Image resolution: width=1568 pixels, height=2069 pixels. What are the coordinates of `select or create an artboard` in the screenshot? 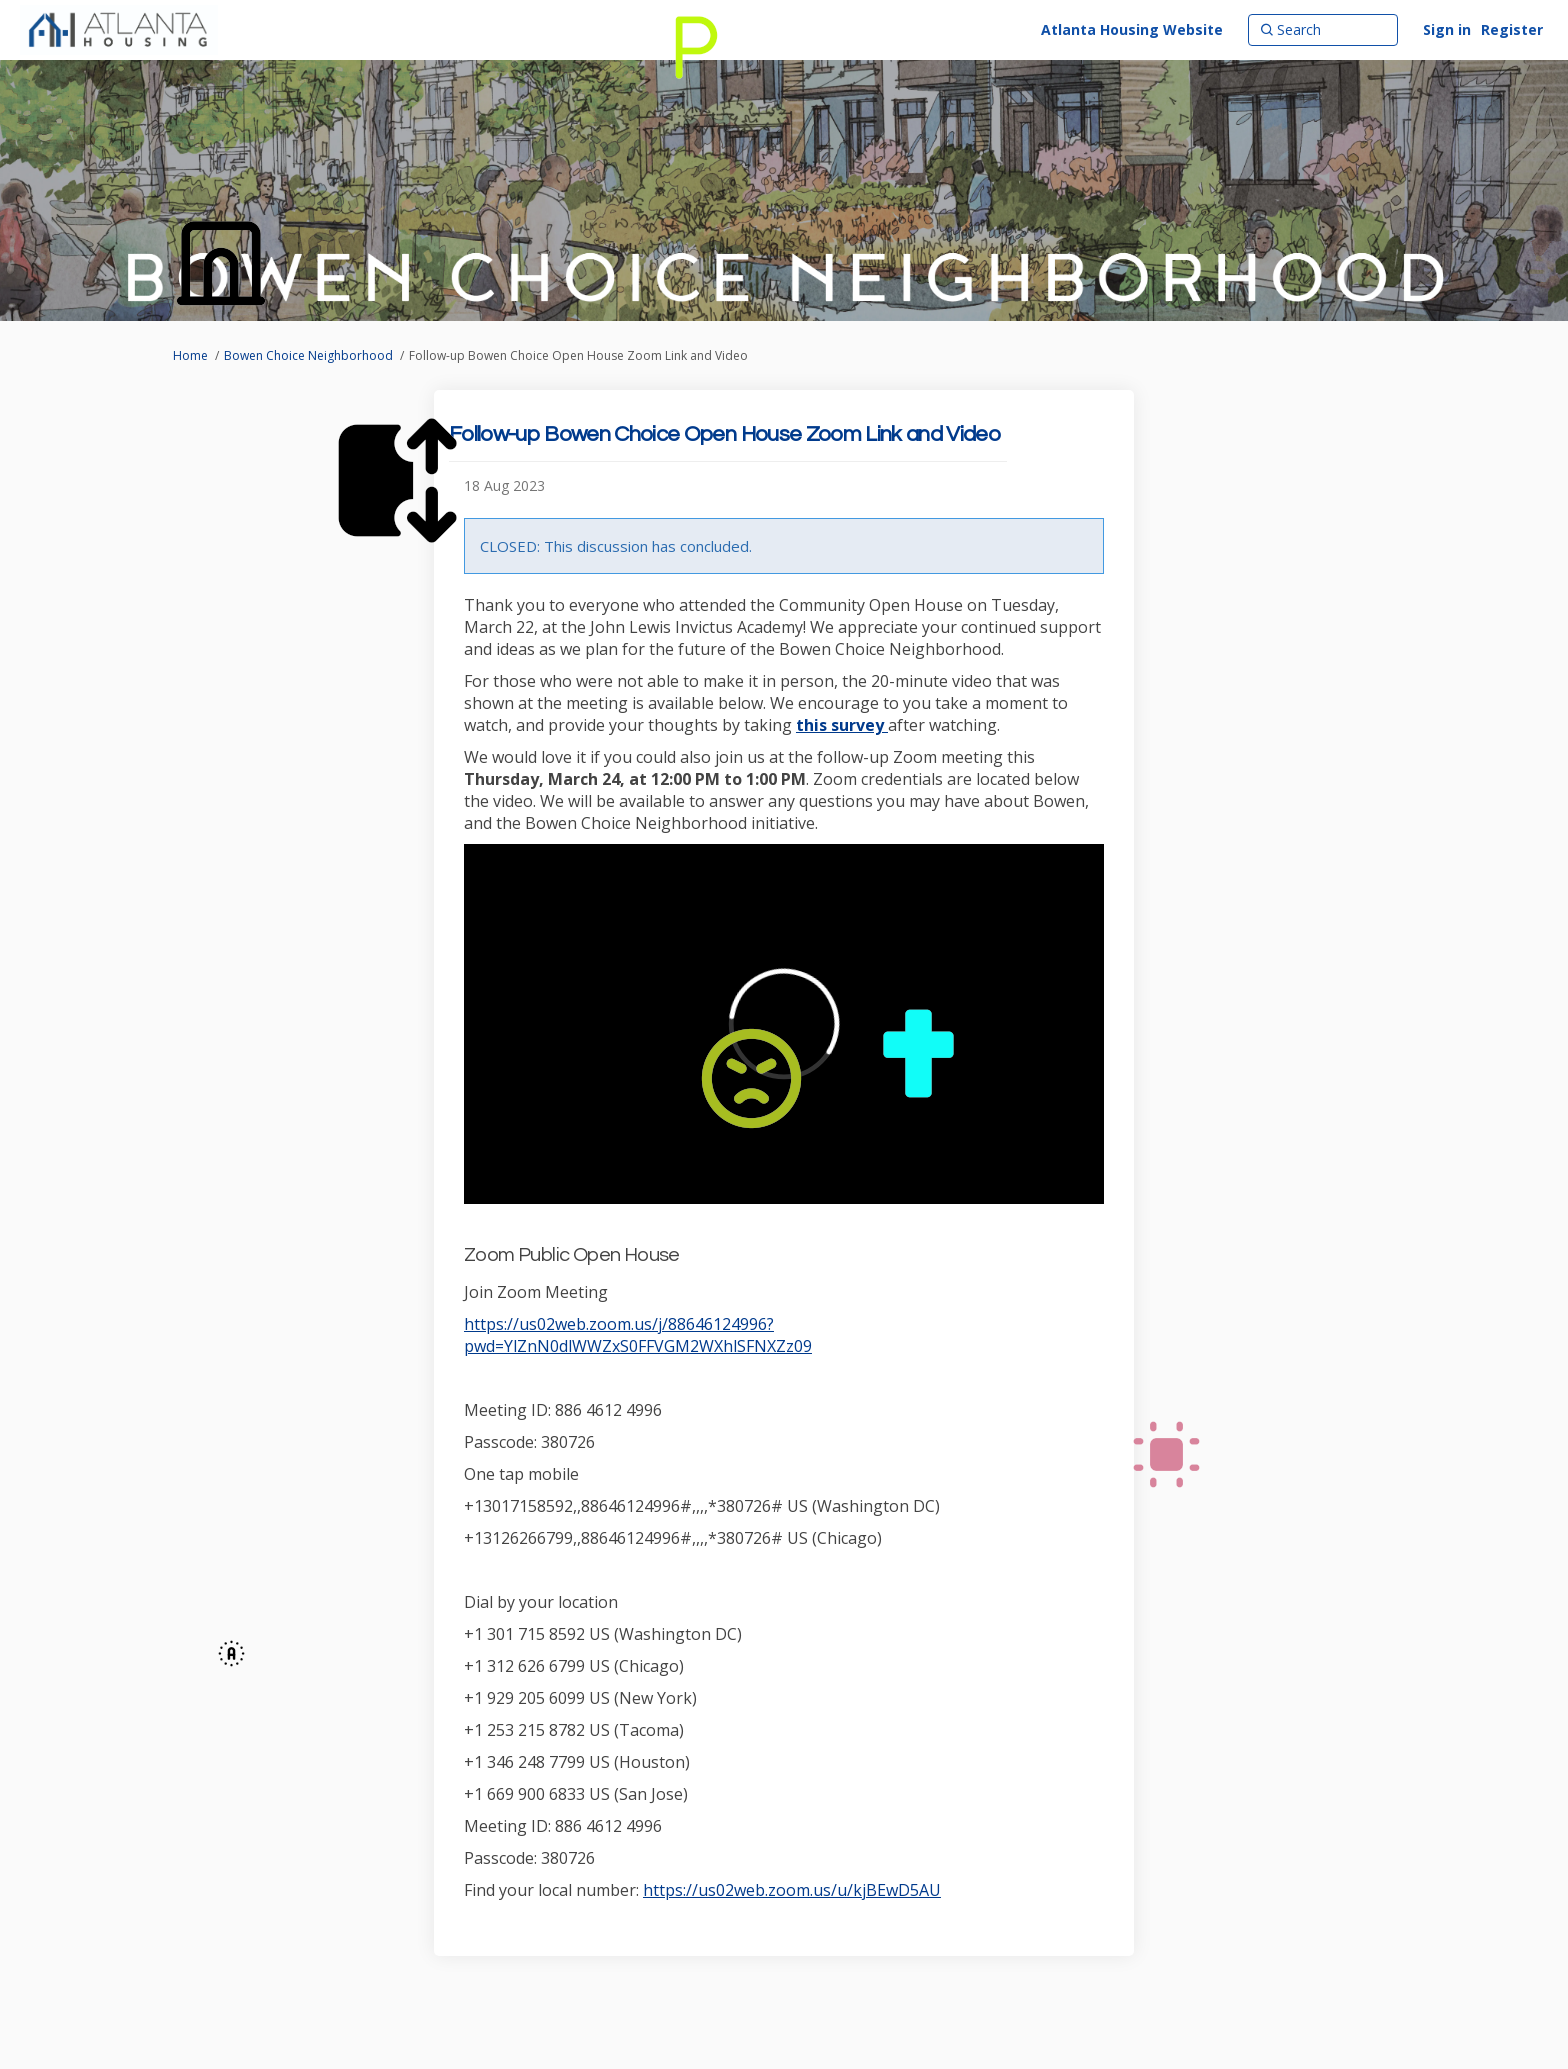 It's located at (1166, 1454).